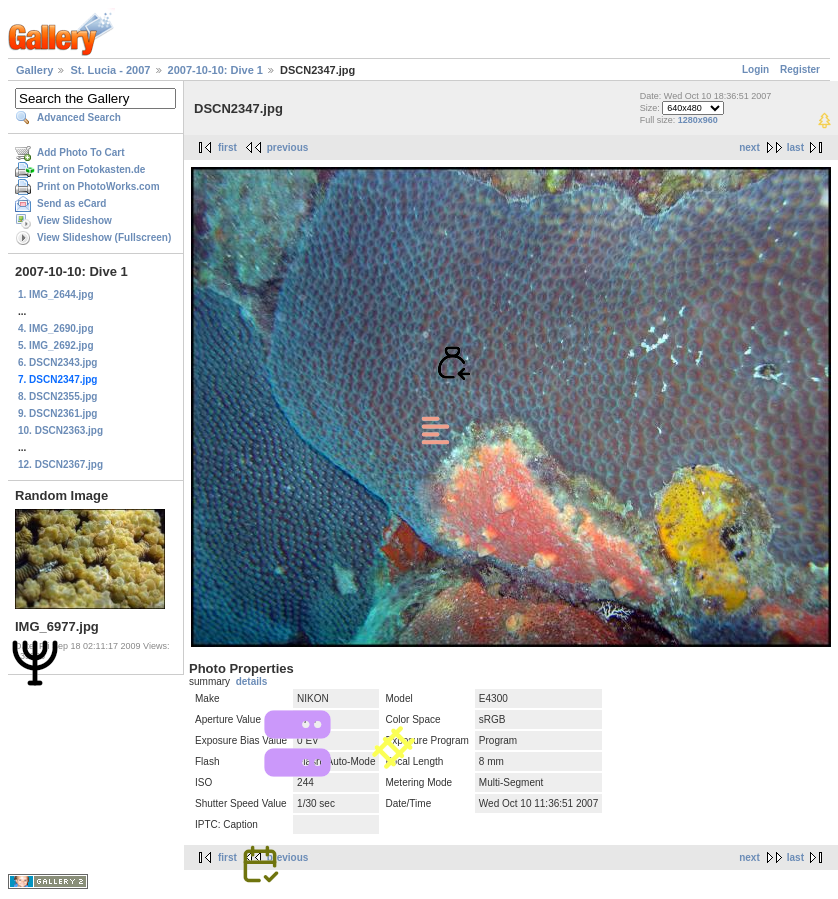 The height and width of the screenshot is (899, 838). What do you see at coordinates (260, 864) in the screenshot?
I see `confirm or complete a scheduled event` at bounding box center [260, 864].